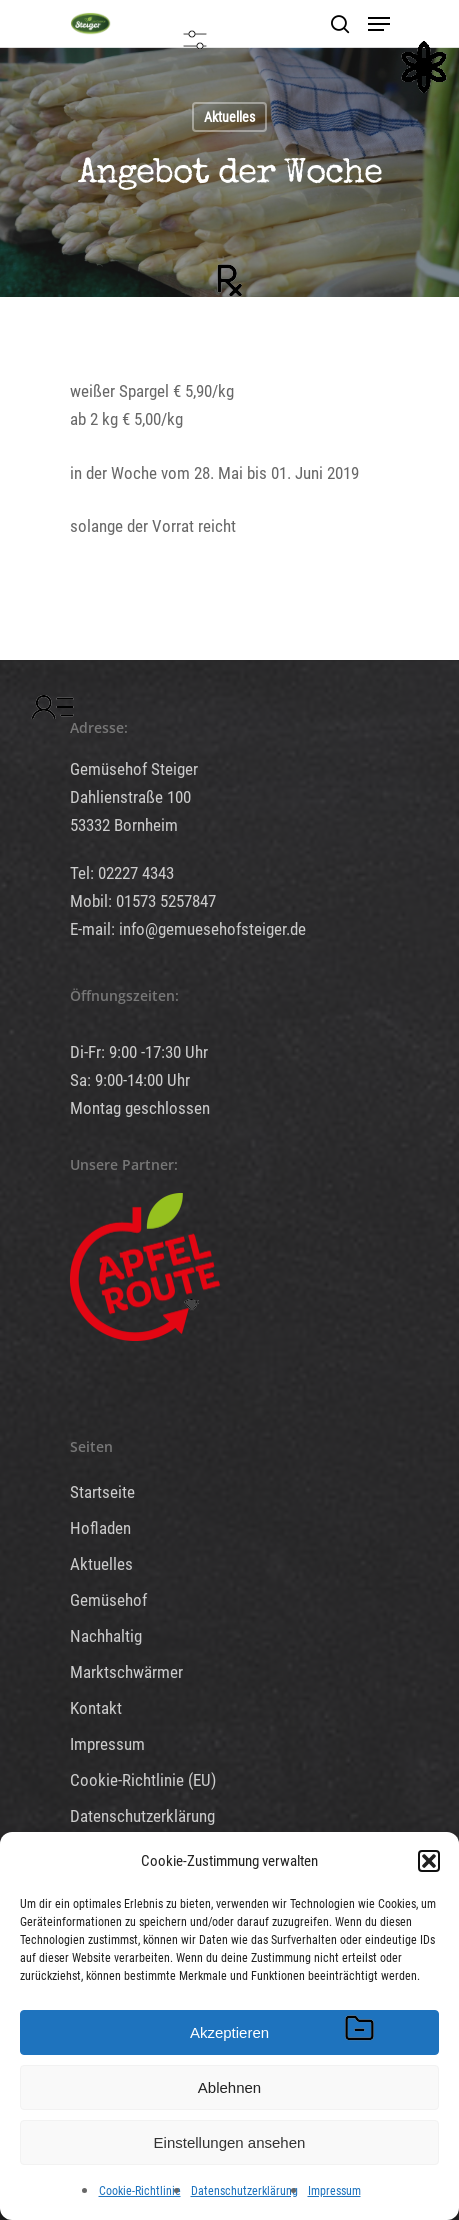  What do you see at coordinates (192, 1305) in the screenshot?
I see `wifi connection unavailable or disconnected` at bounding box center [192, 1305].